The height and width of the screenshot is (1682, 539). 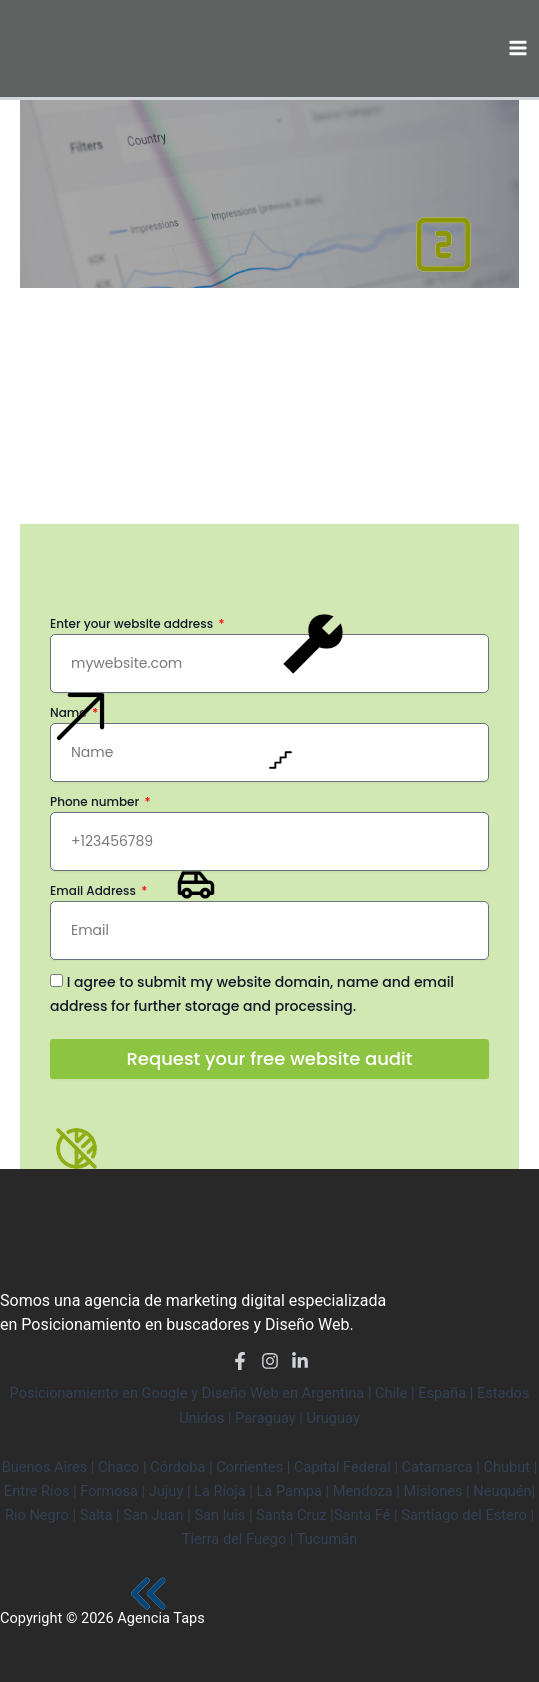 What do you see at coordinates (443, 244) in the screenshot?
I see `indicates step 2 in a multi-step process` at bounding box center [443, 244].